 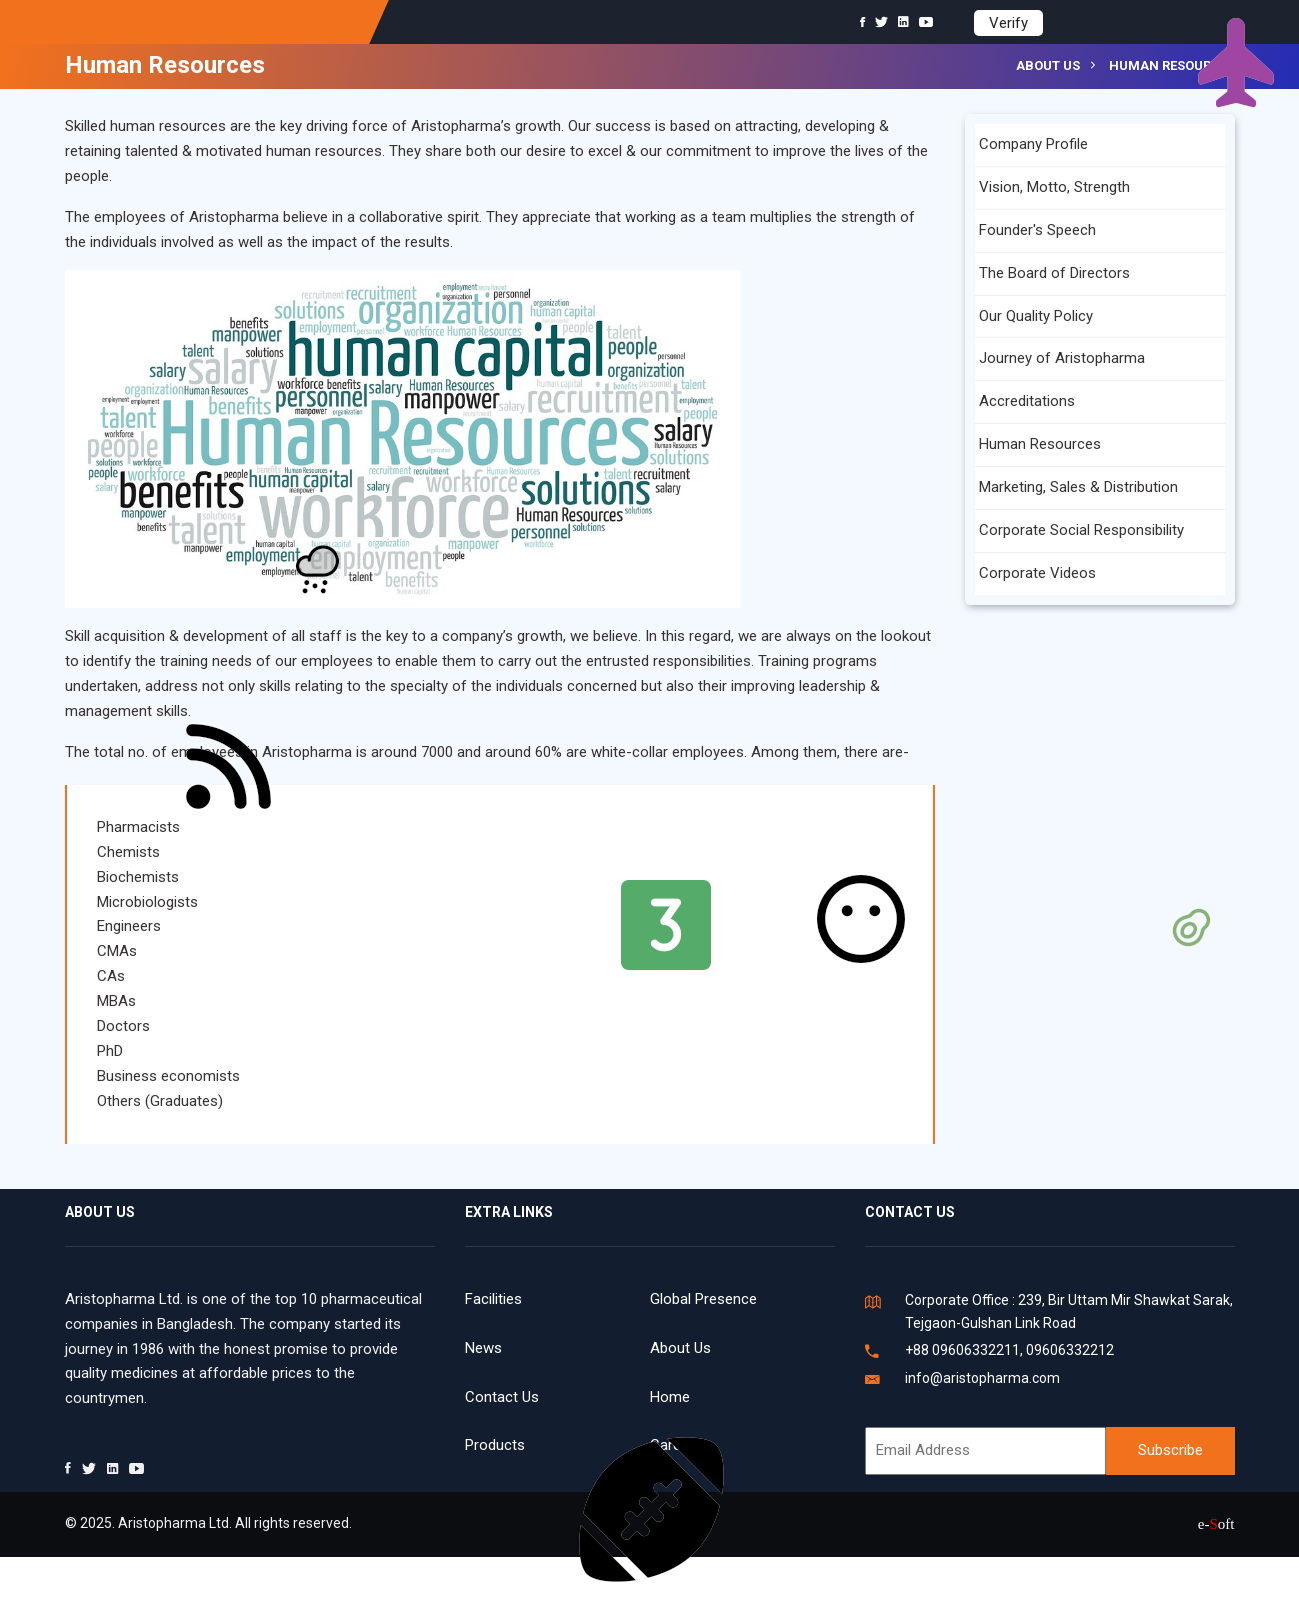 I want to click on subscribe to RSS feed, so click(x=228, y=766).